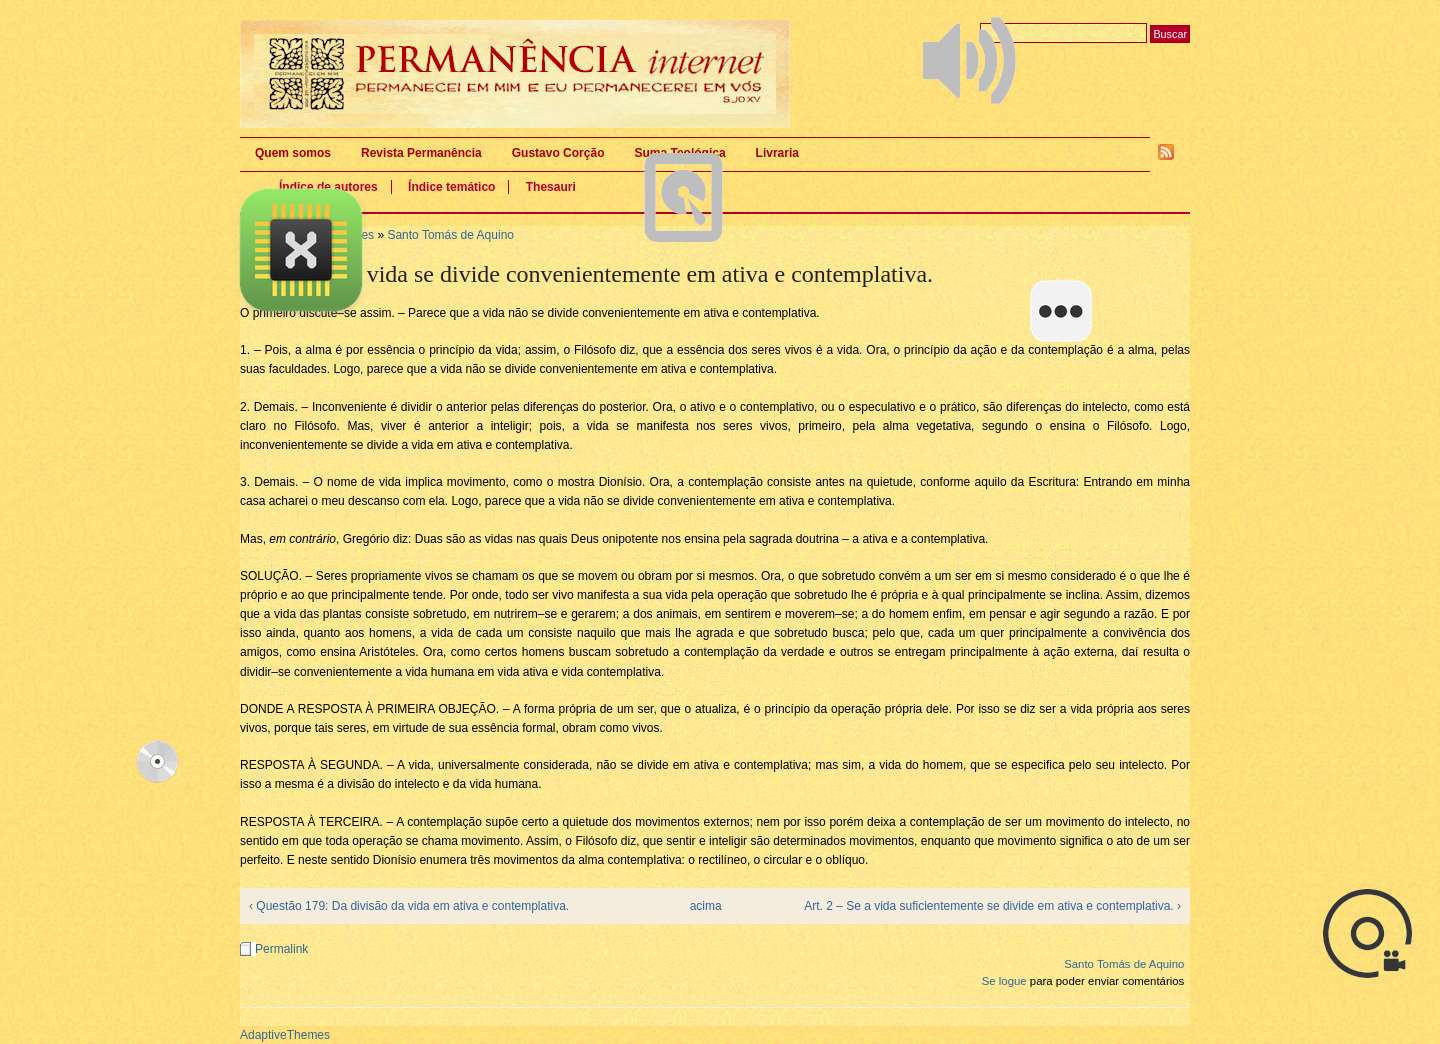 Image resolution: width=1440 pixels, height=1044 pixels. I want to click on access DVD-RAM drive or disc contents, so click(157, 761).